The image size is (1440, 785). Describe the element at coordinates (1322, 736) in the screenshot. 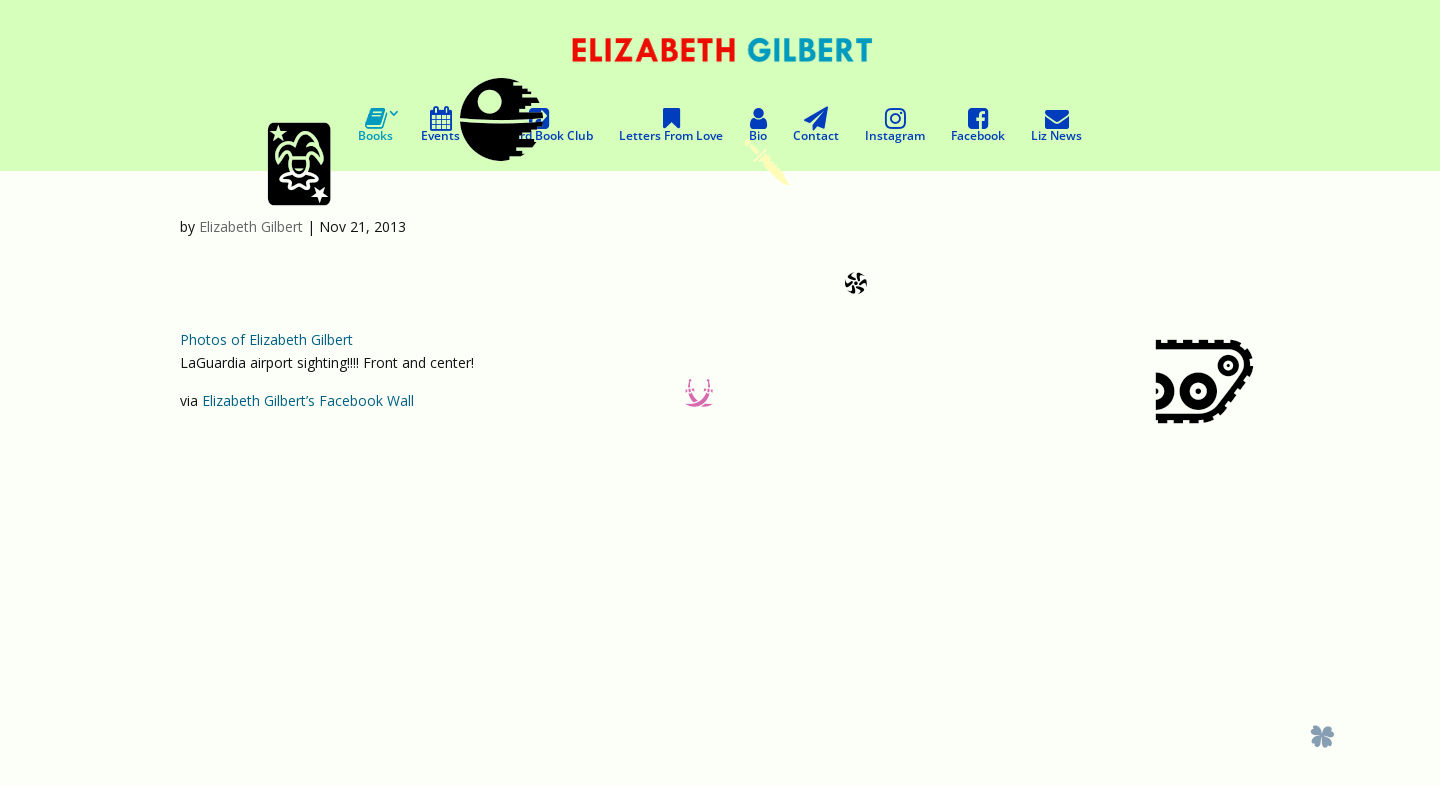

I see `indicates luck or bonus reward in a game` at that location.